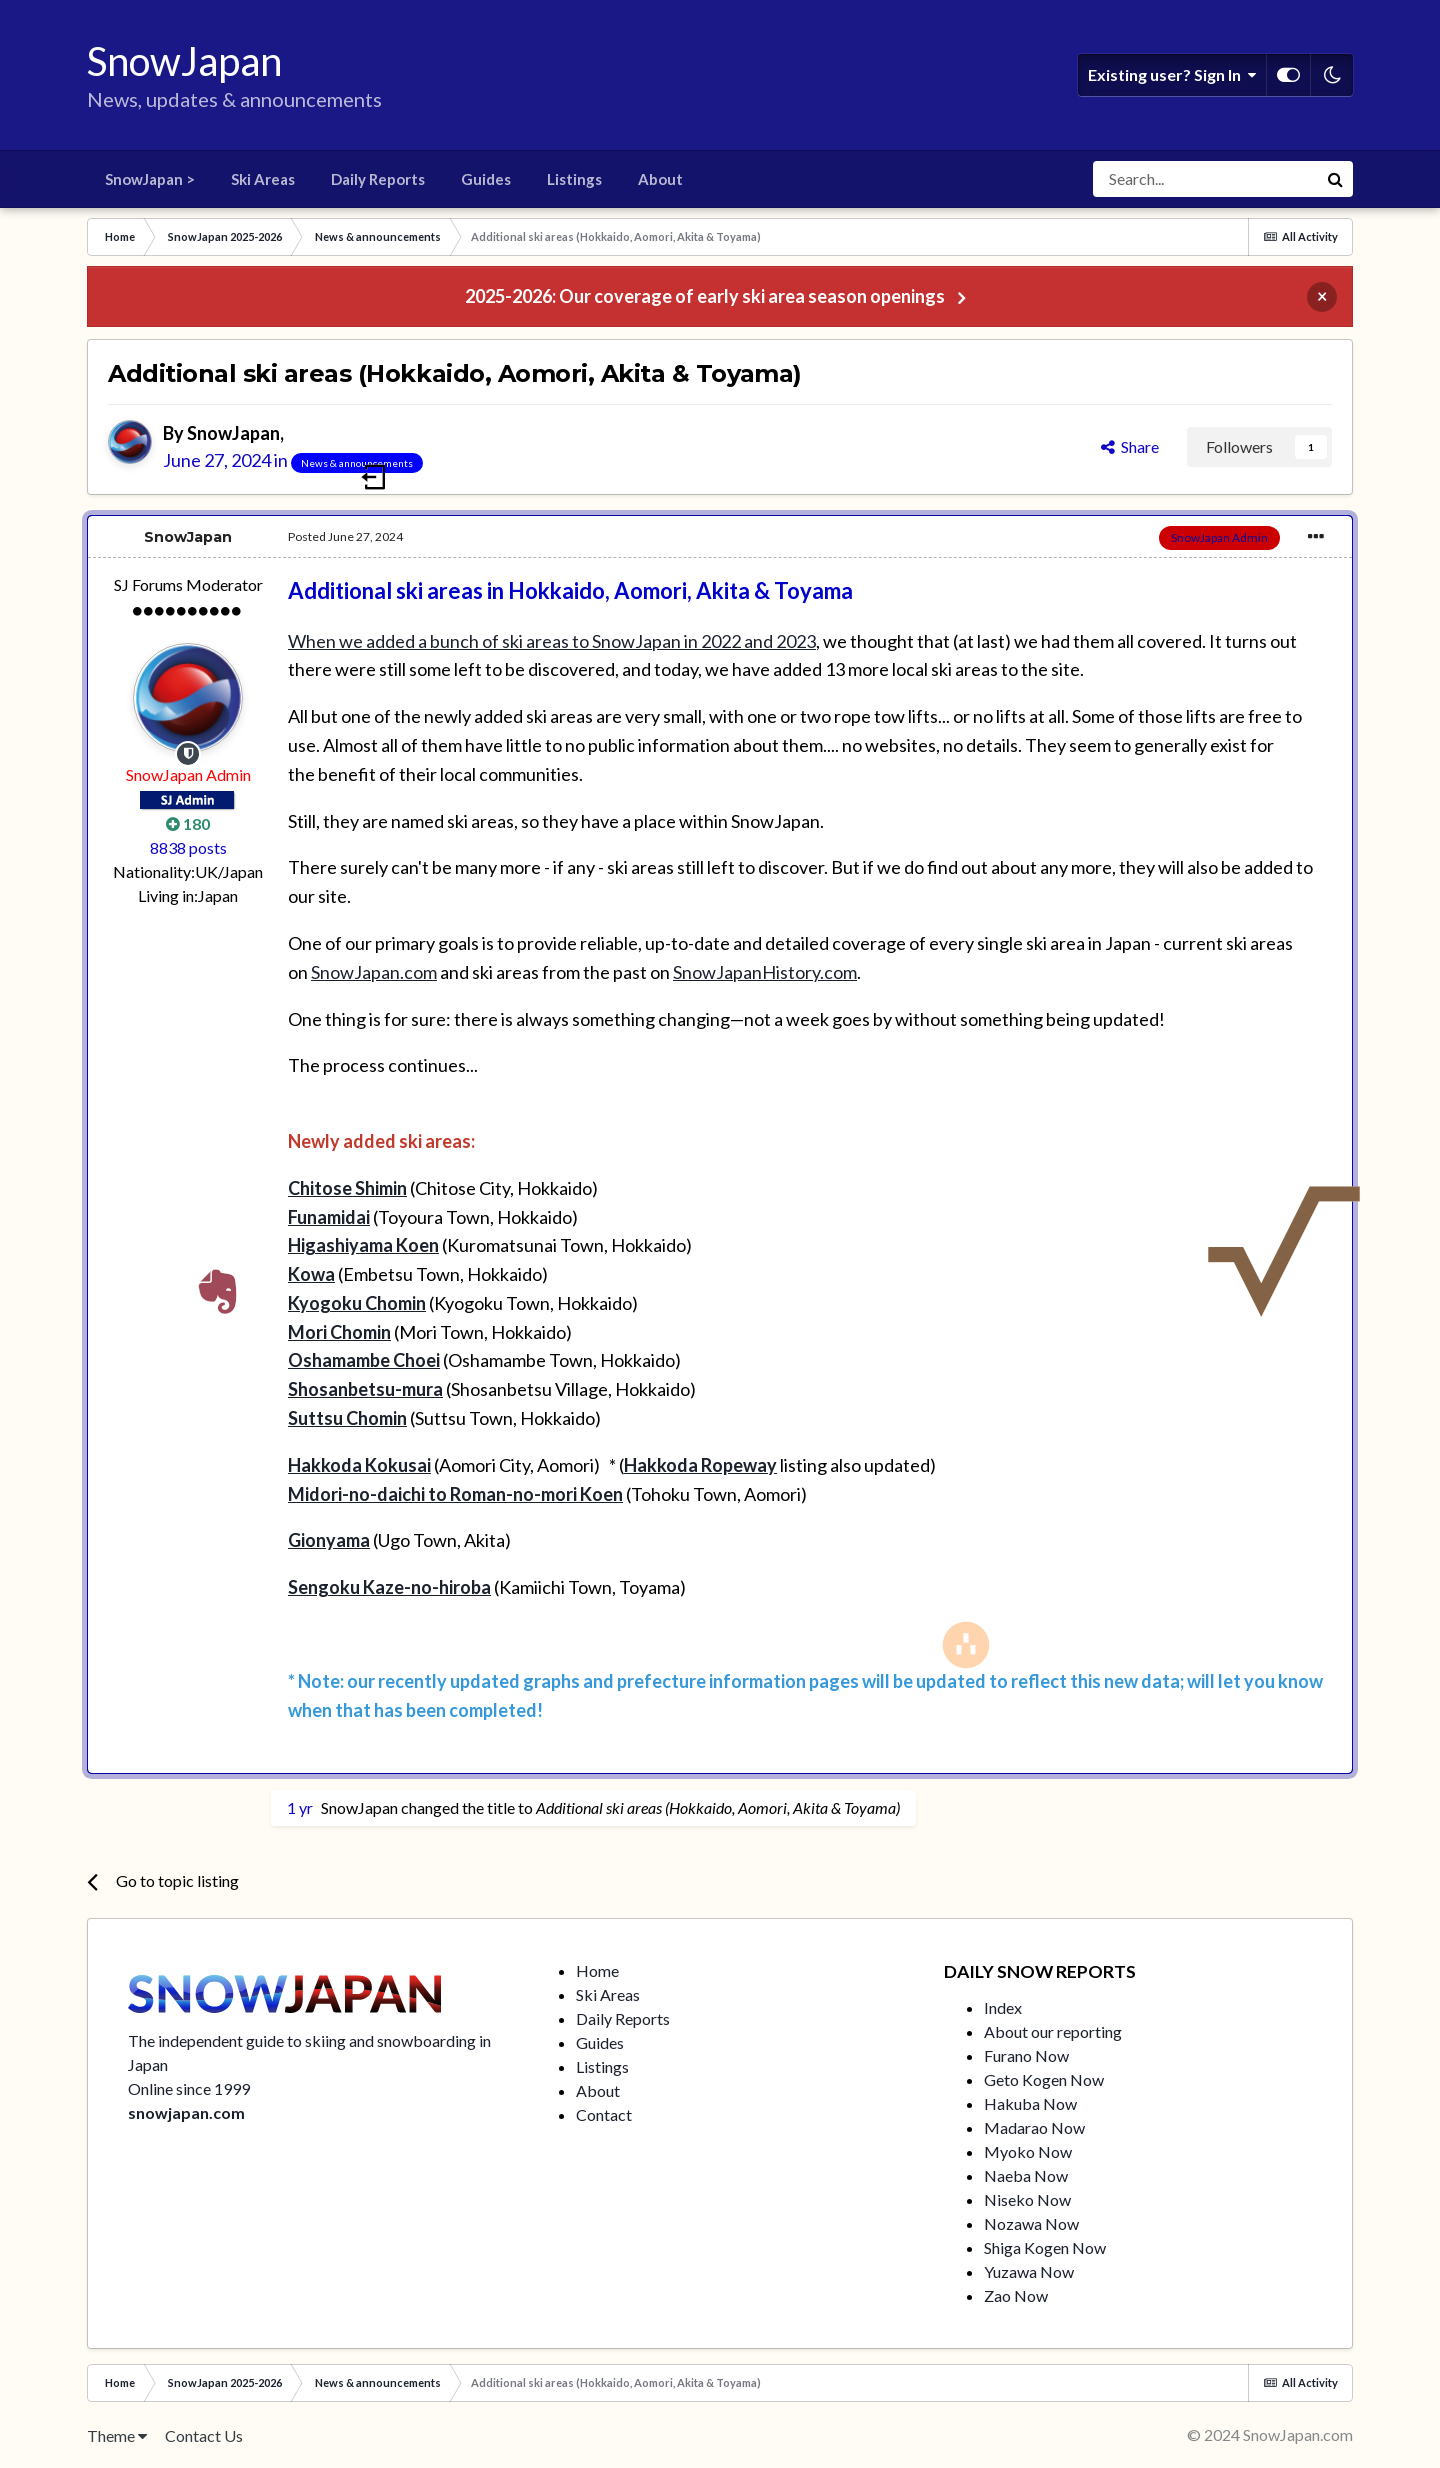 This screenshot has width=1440, height=2468. What do you see at coordinates (375, 477) in the screenshot?
I see `log out of your account` at bounding box center [375, 477].